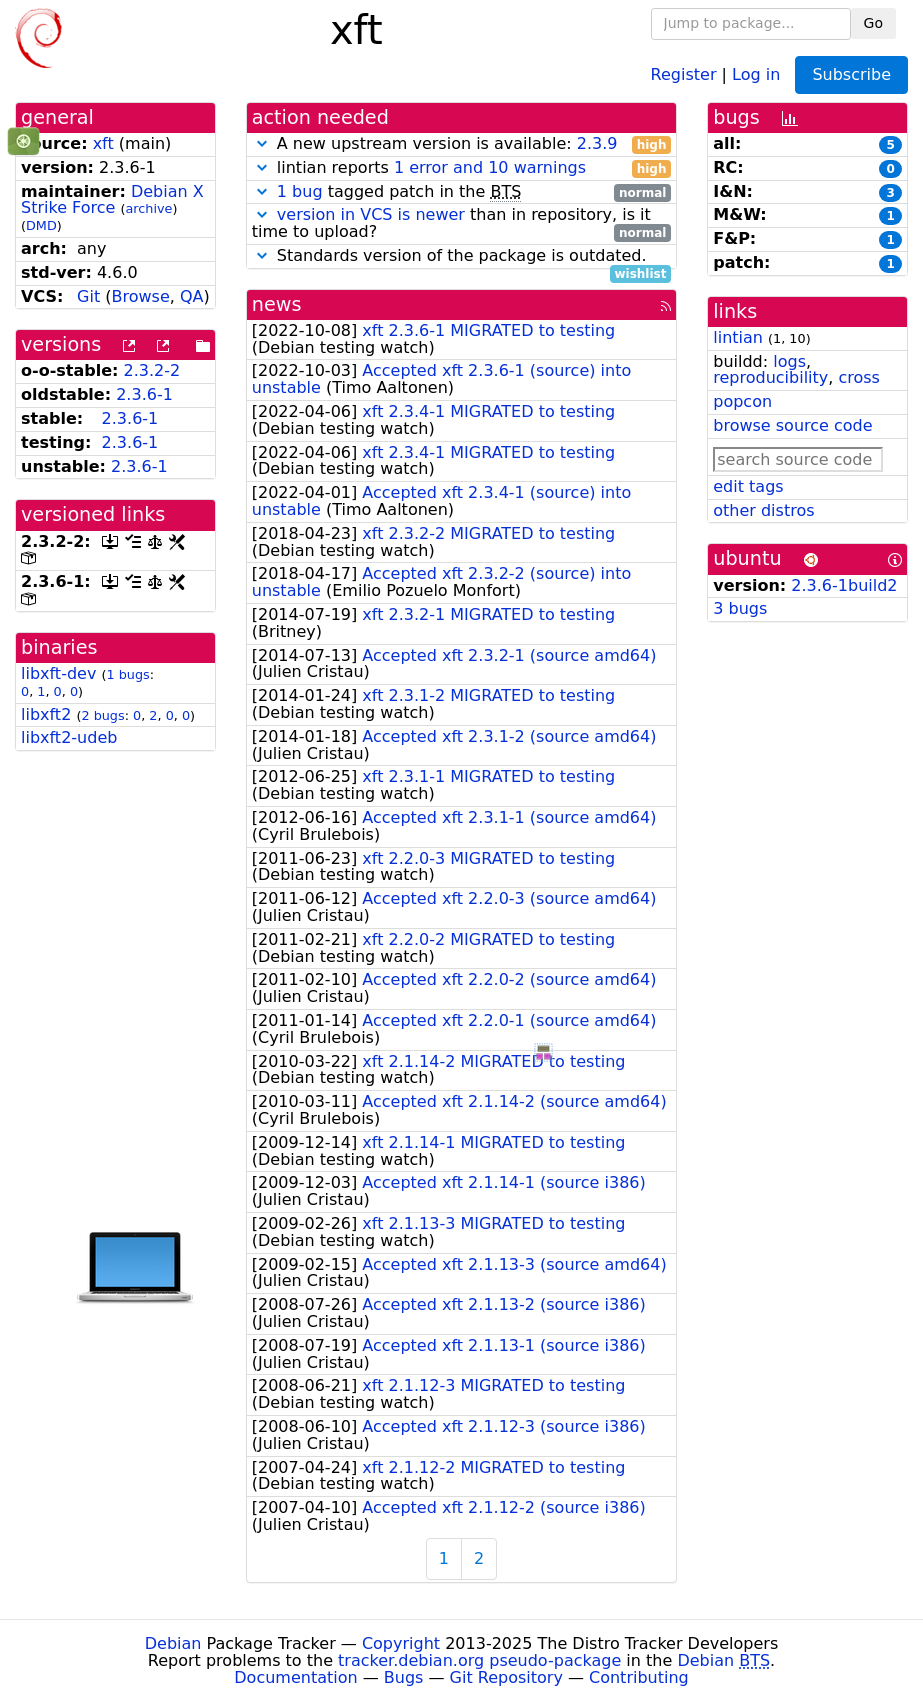 This screenshot has width=923, height=1703. What do you see at coordinates (543, 1052) in the screenshot?
I see `select all items in the current view` at bounding box center [543, 1052].